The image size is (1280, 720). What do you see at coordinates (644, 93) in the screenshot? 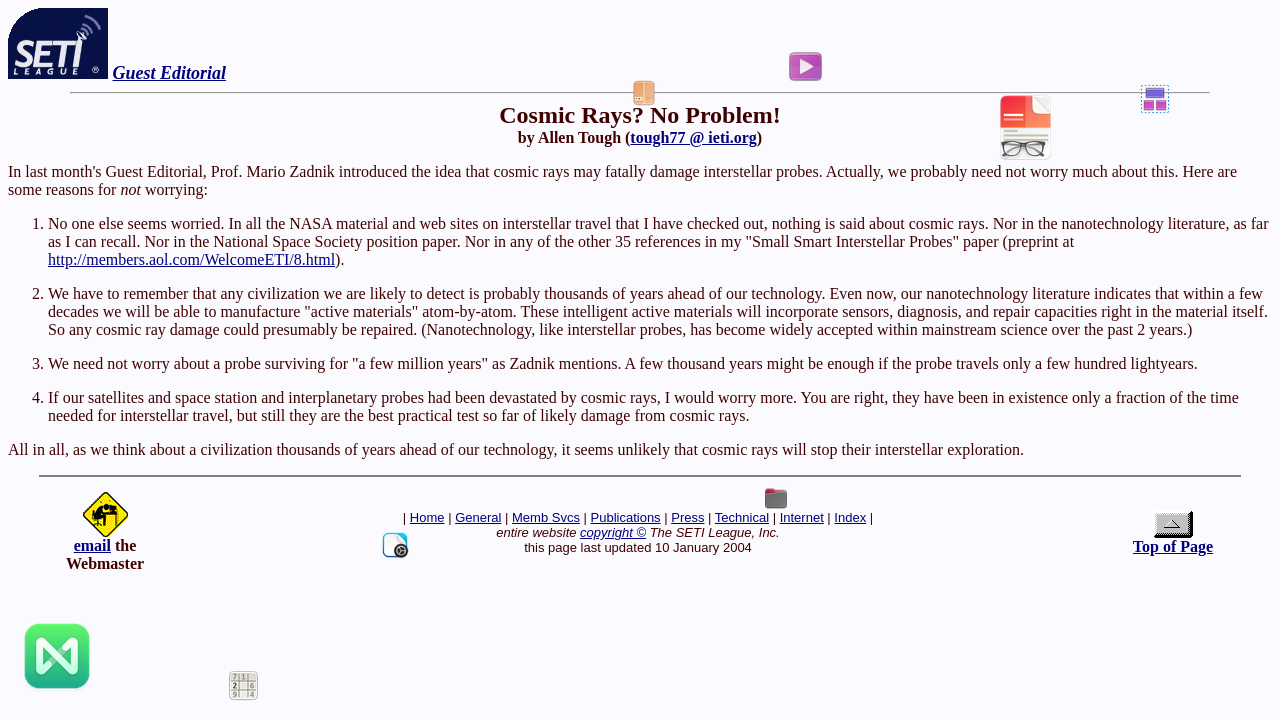
I see `compressed archive file type indicator` at bounding box center [644, 93].